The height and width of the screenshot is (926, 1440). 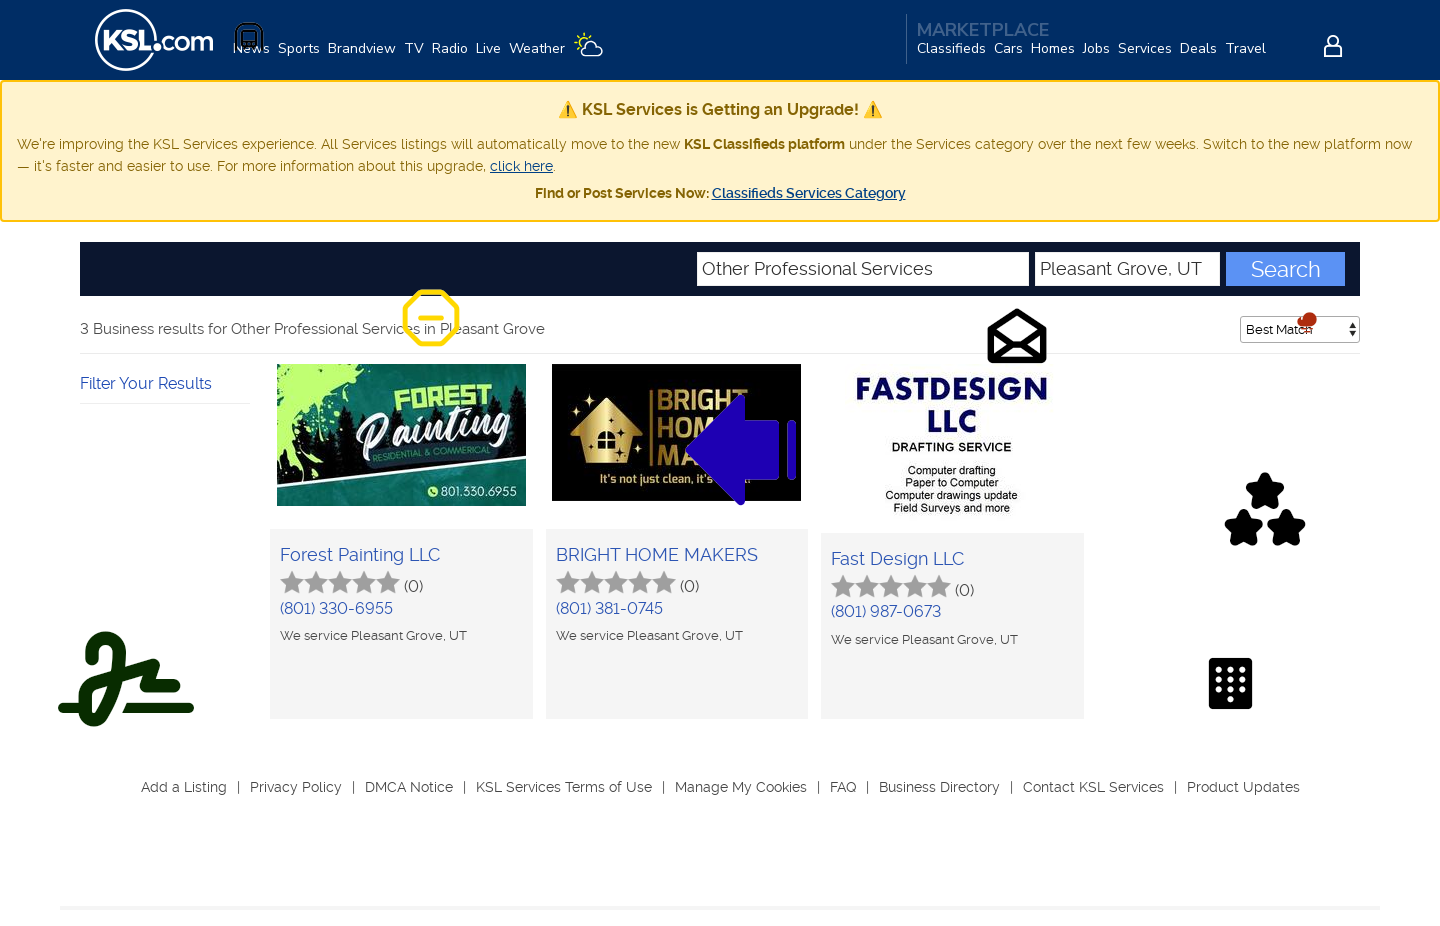 I want to click on open numeric keypad for input, so click(x=1230, y=683).